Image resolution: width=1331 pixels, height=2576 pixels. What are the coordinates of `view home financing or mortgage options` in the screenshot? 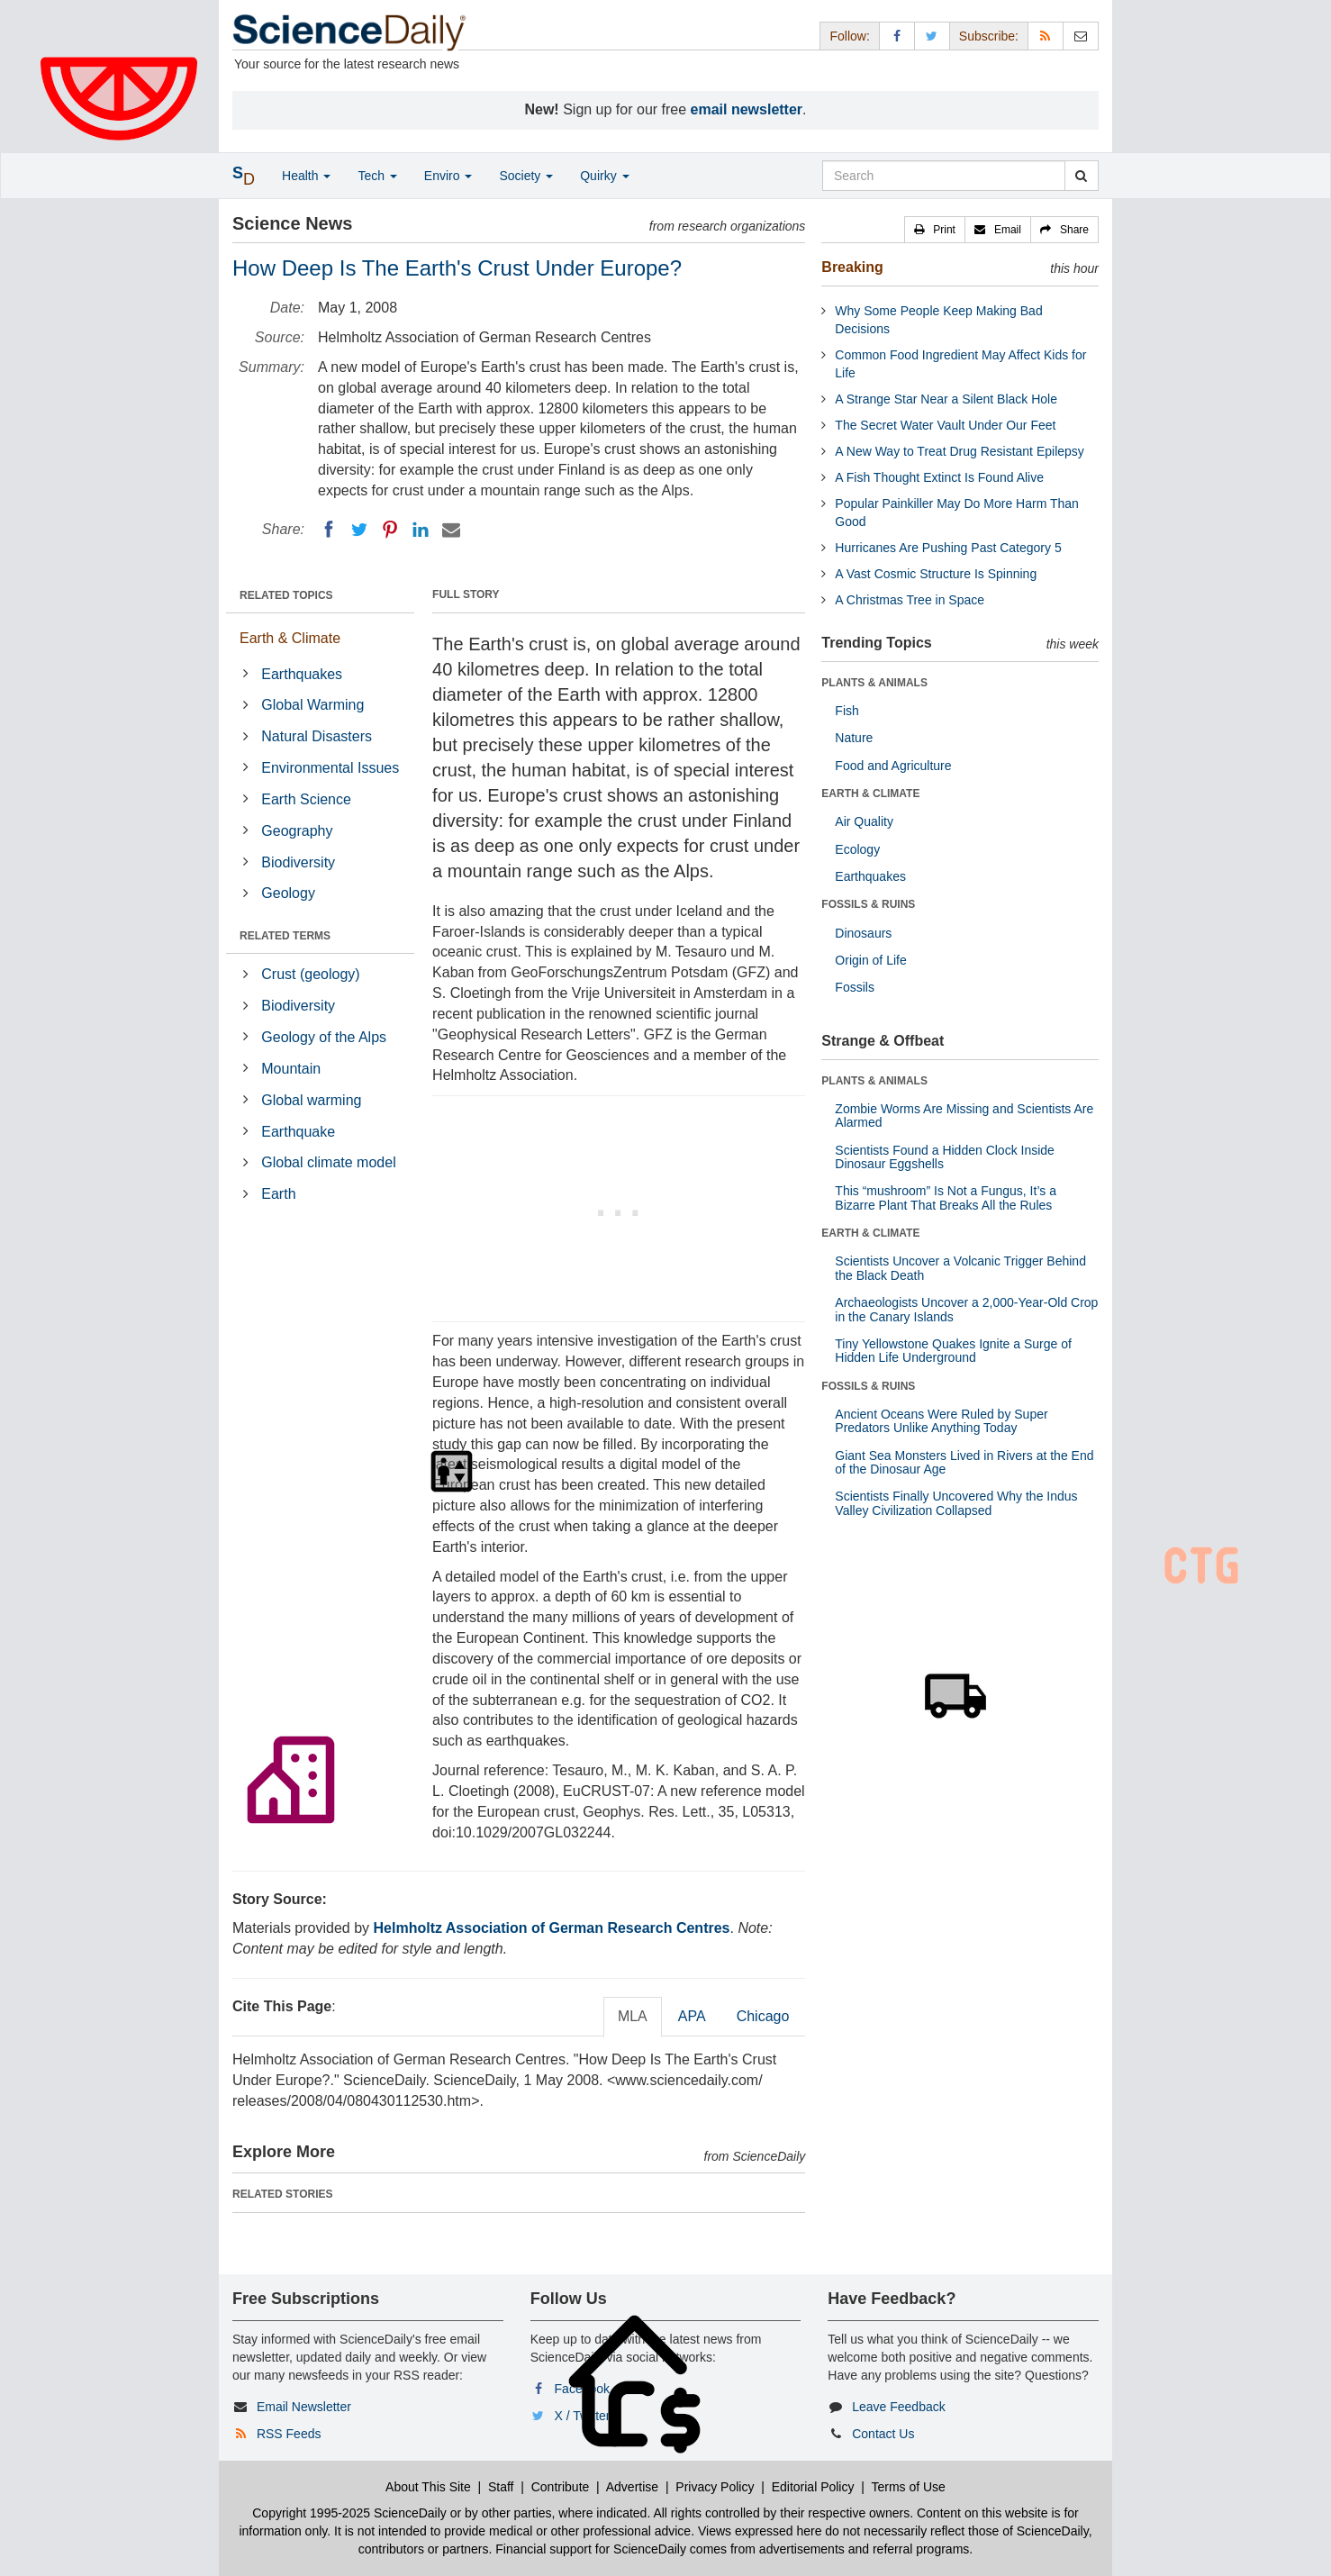 It's located at (634, 2381).